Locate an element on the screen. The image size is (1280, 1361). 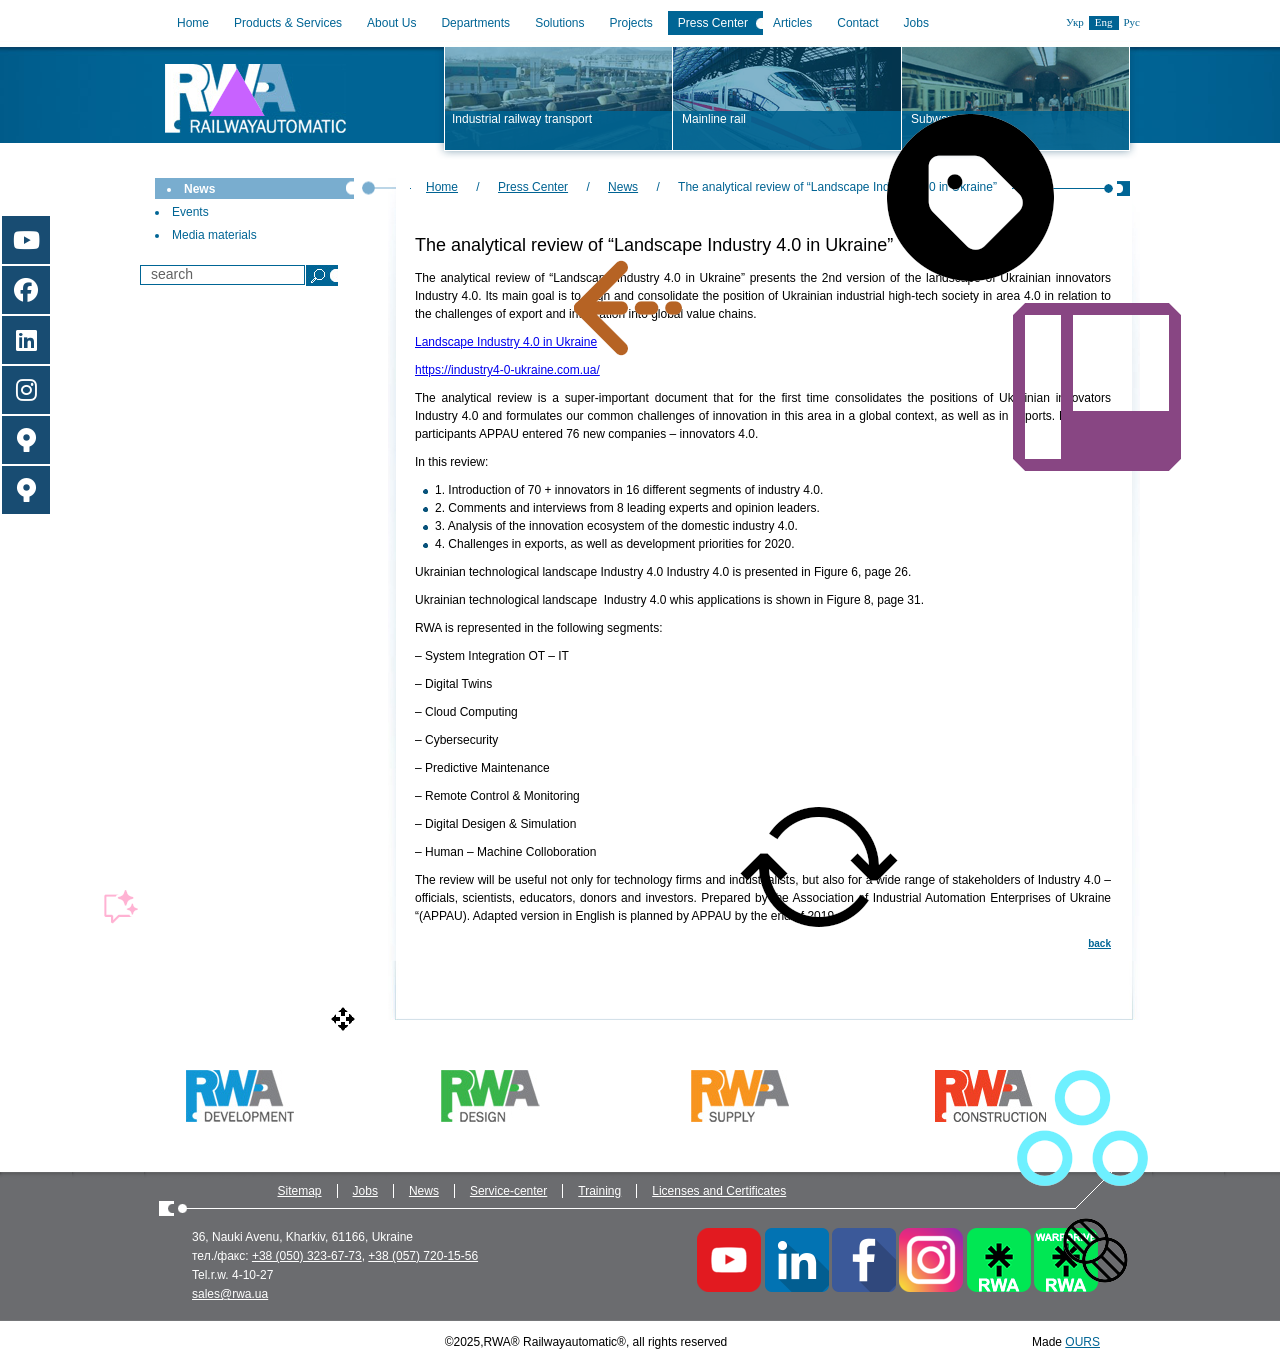
toggle right side panel visibility is located at coordinates (1097, 387).